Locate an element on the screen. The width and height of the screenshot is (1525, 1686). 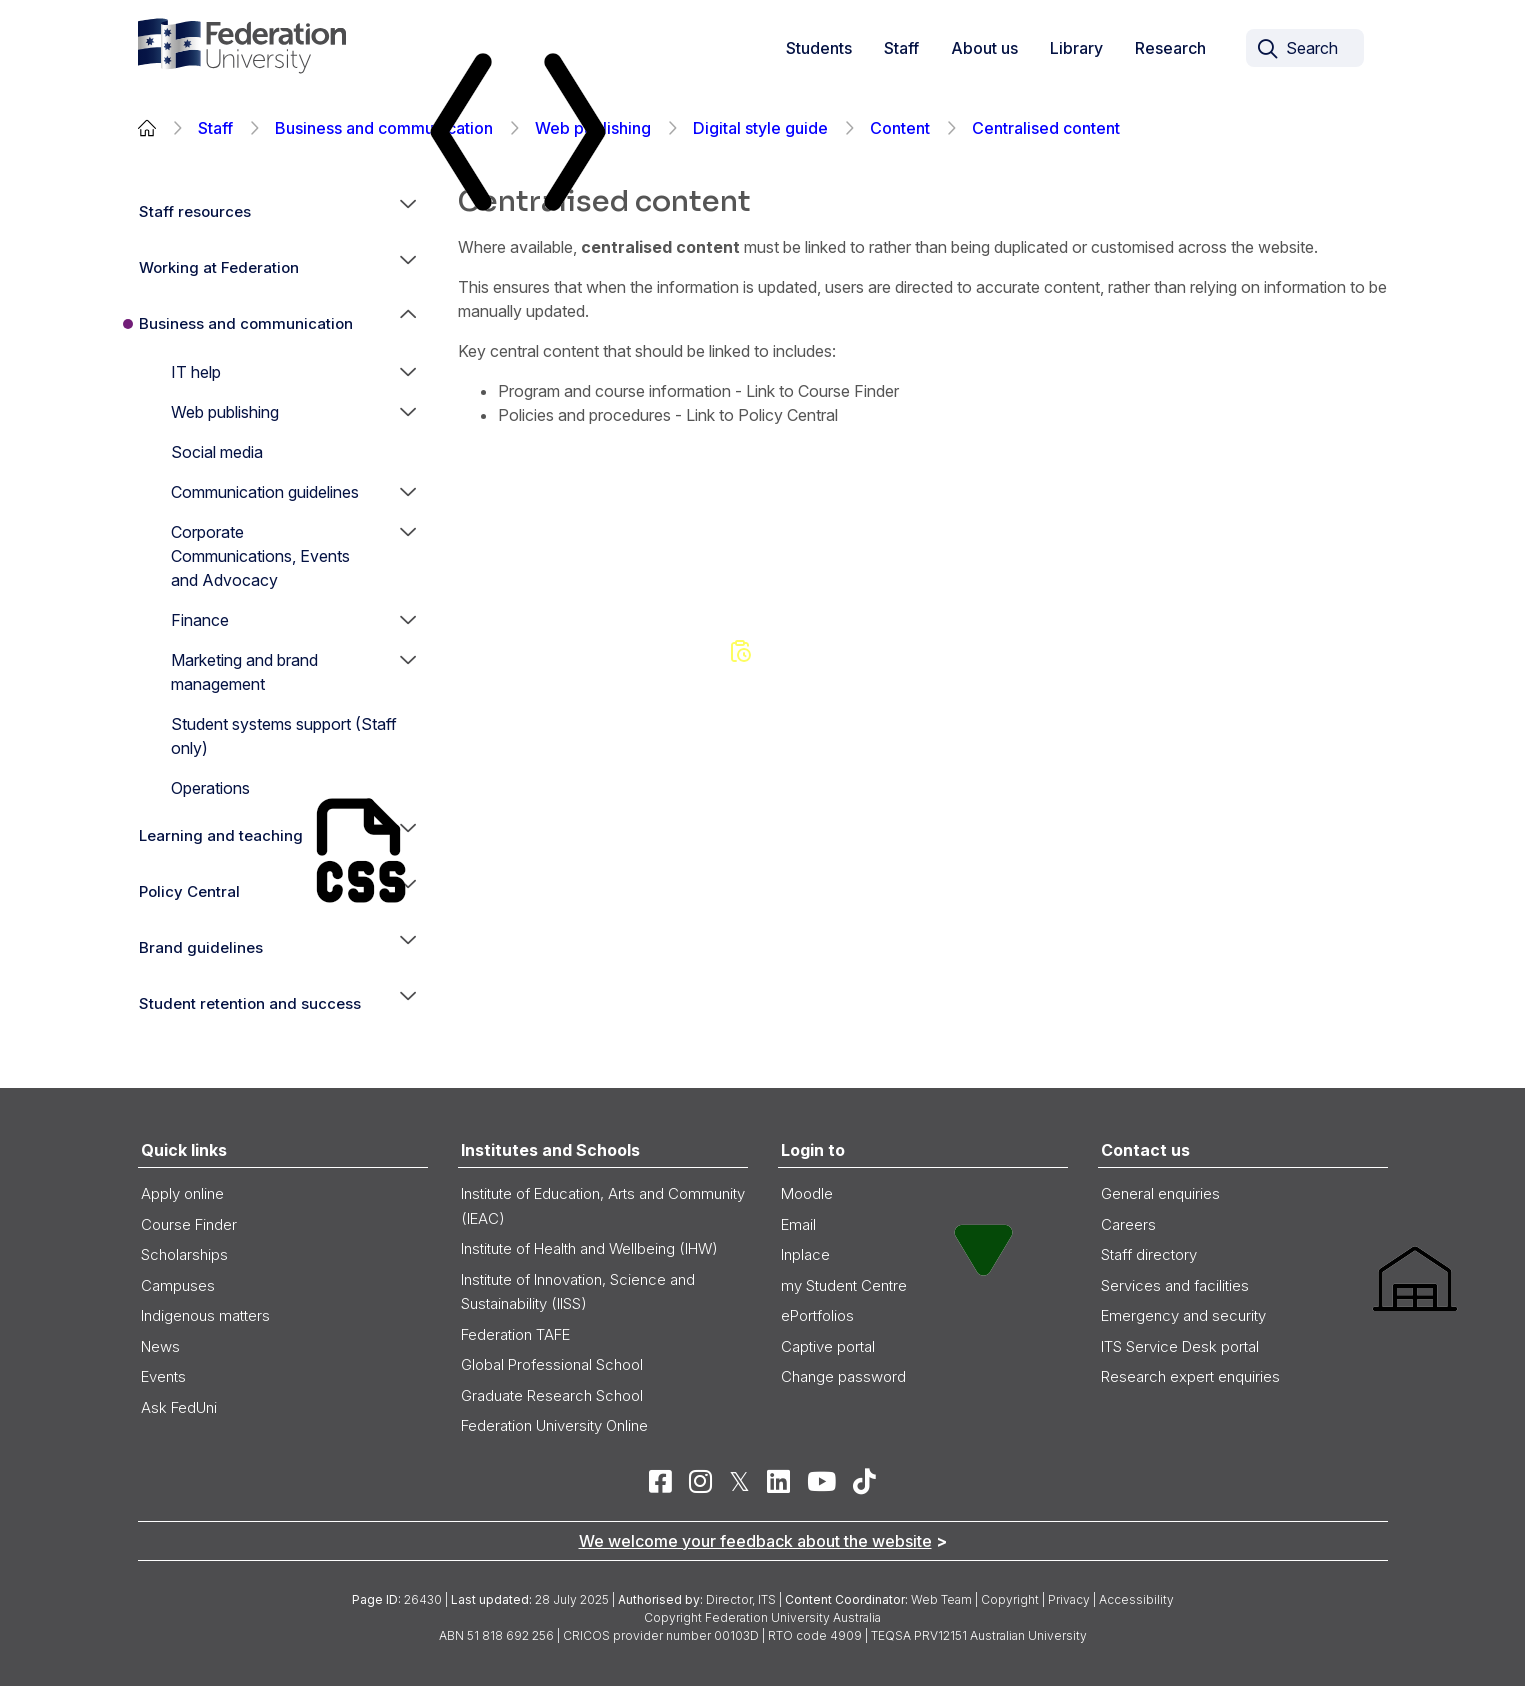
access garage or parking settings is located at coordinates (1415, 1283).